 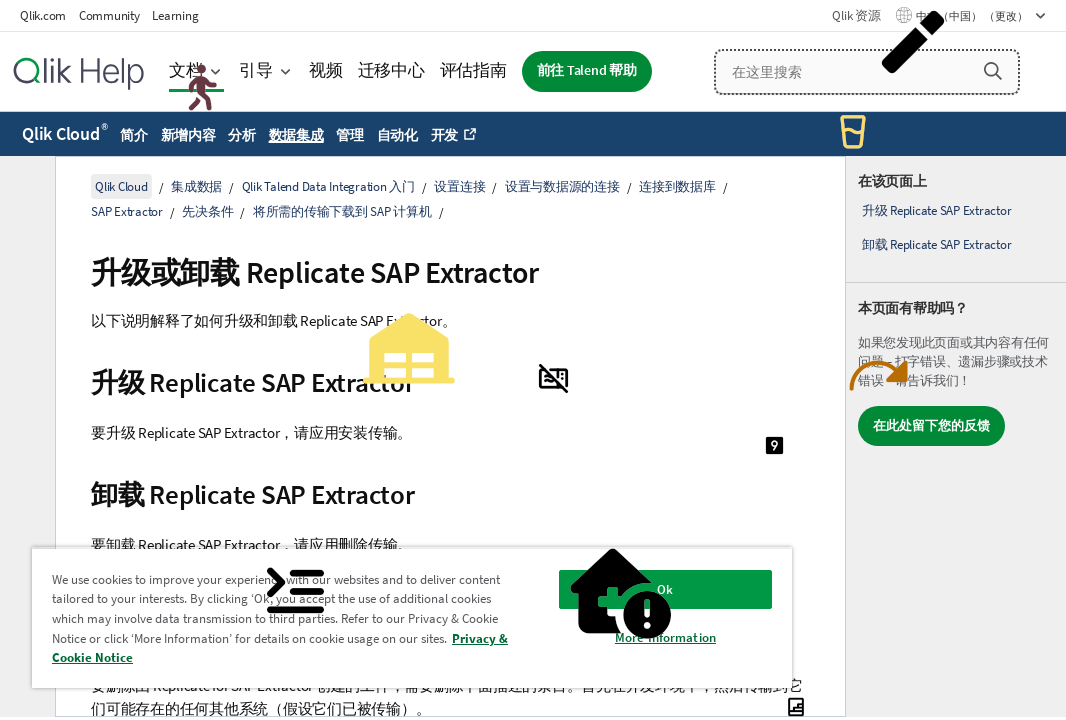 What do you see at coordinates (201, 87) in the screenshot?
I see `walking directions or pedestrian navigation mode` at bounding box center [201, 87].